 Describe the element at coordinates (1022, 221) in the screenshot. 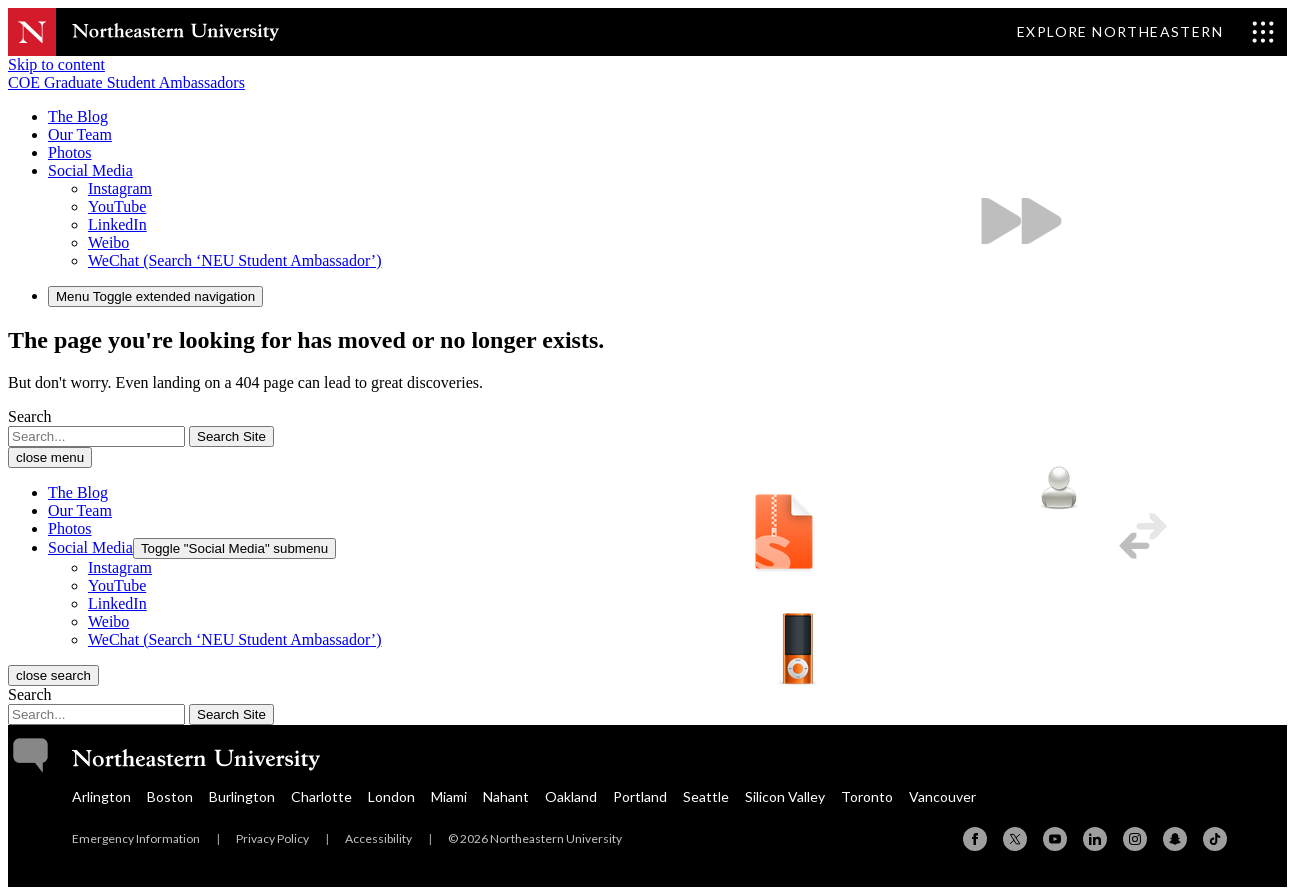

I see `skip forward in media playback` at that location.